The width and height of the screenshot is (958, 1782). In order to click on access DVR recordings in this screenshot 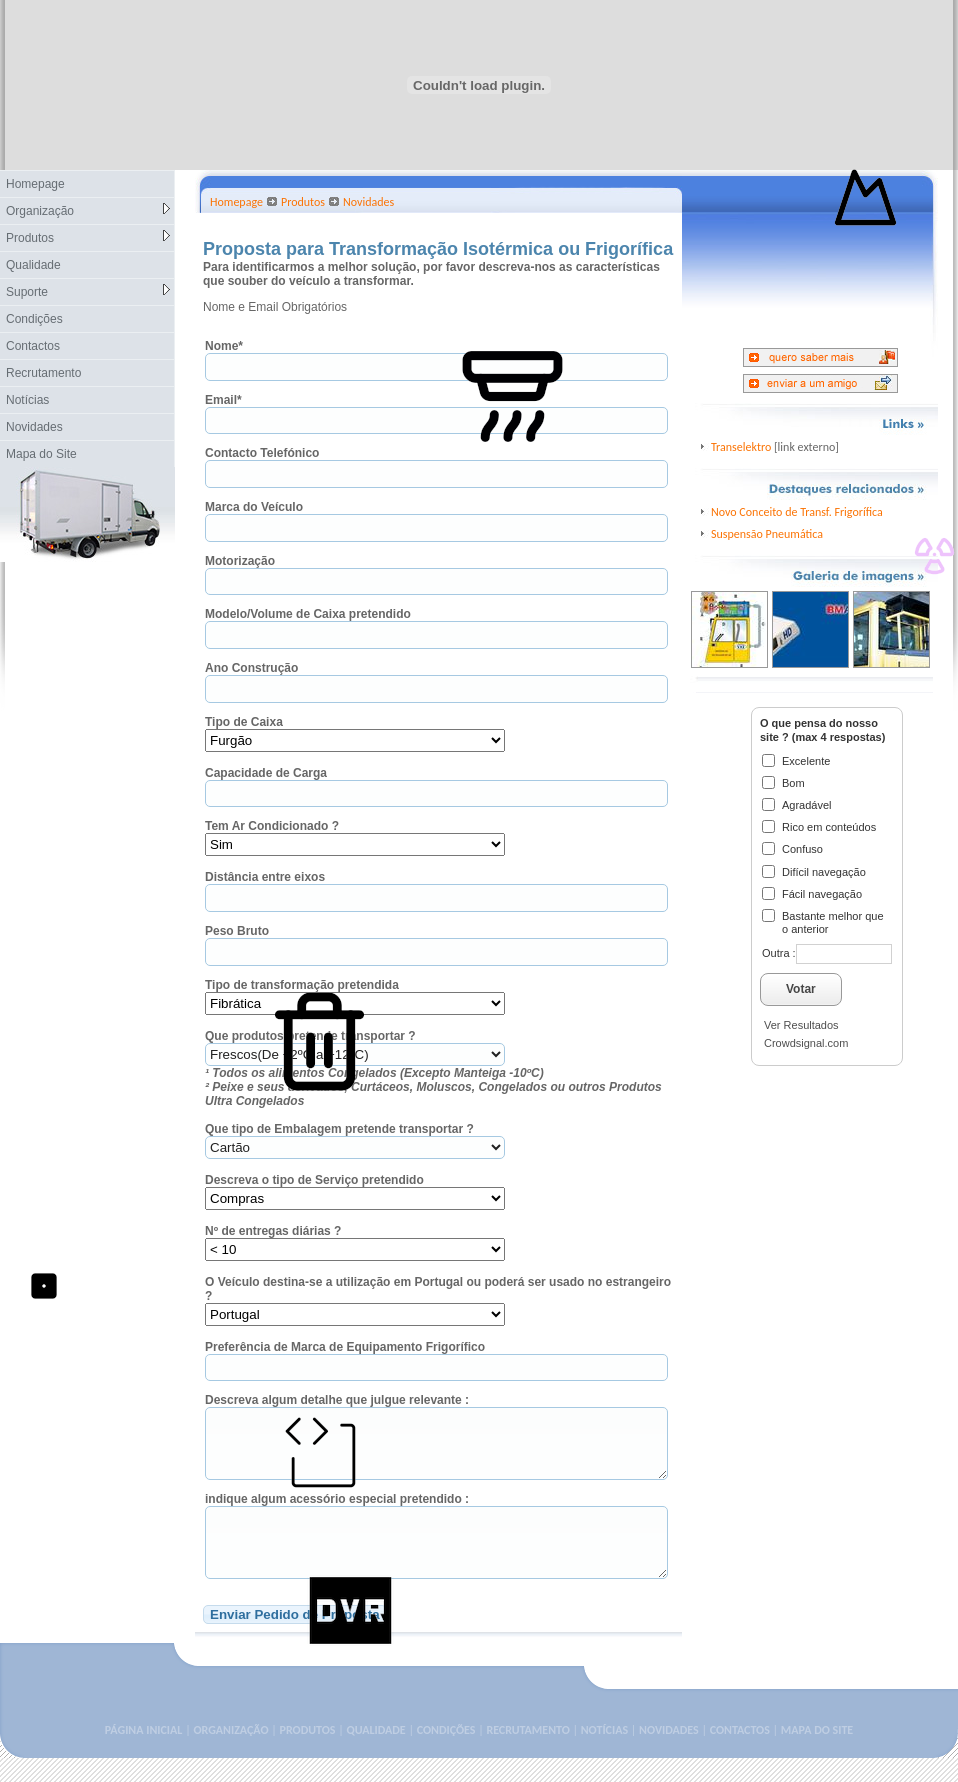, I will do `click(350, 1610)`.